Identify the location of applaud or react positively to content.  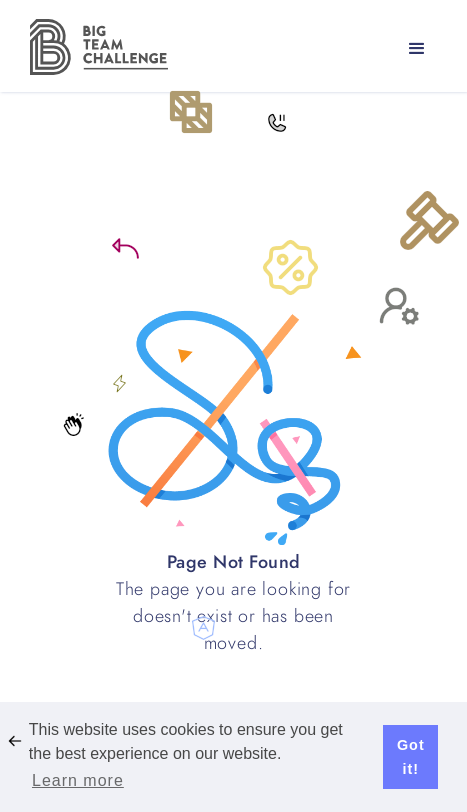
(73, 424).